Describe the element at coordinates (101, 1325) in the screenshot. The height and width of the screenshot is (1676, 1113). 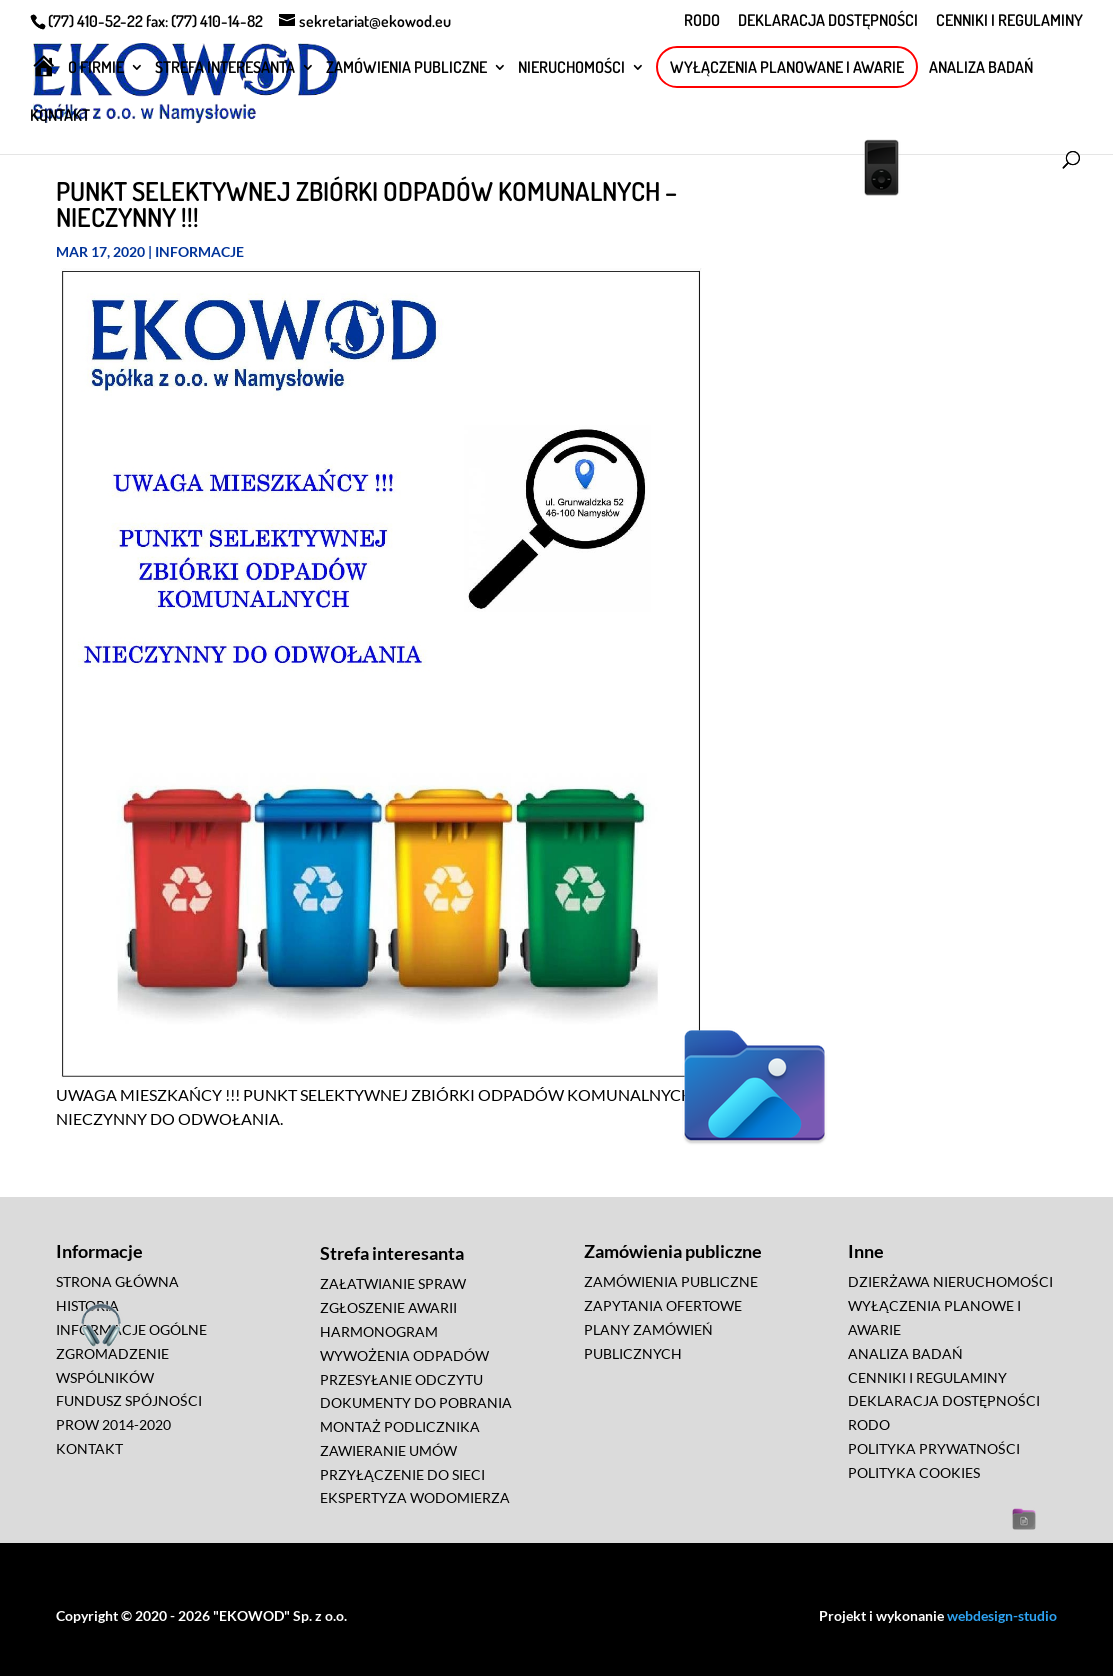
I see `bluetooth headphones connected` at that location.